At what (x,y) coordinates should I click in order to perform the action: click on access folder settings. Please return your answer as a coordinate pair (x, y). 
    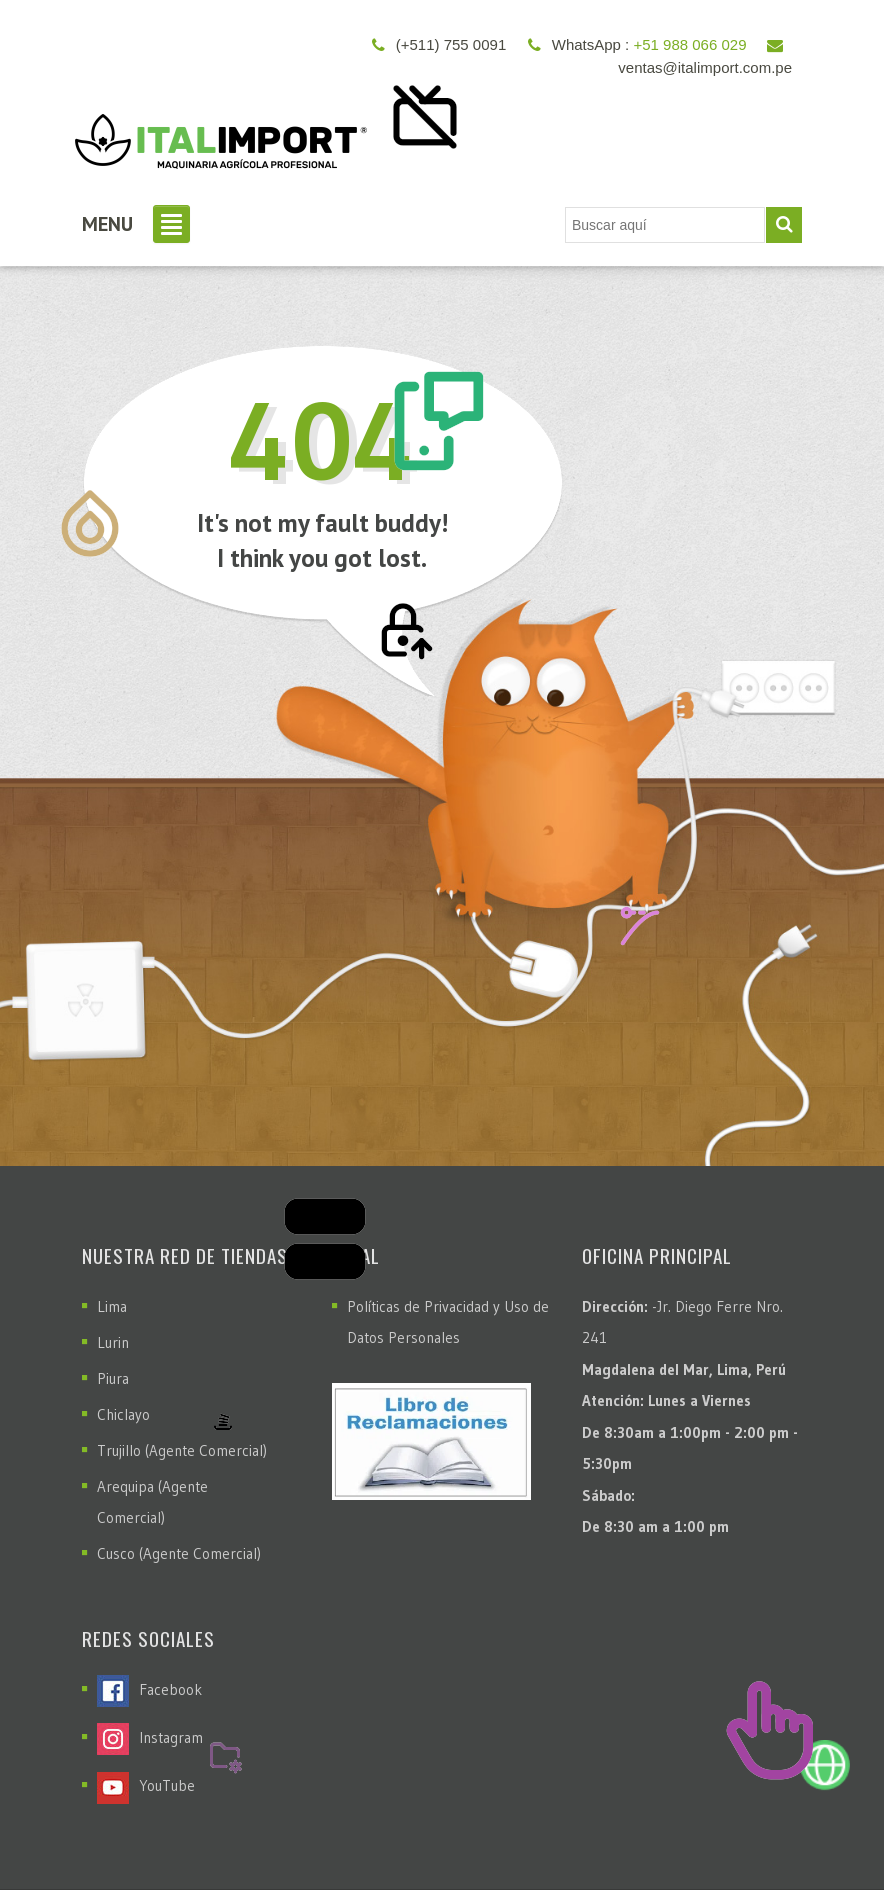
    Looking at the image, I should click on (225, 1756).